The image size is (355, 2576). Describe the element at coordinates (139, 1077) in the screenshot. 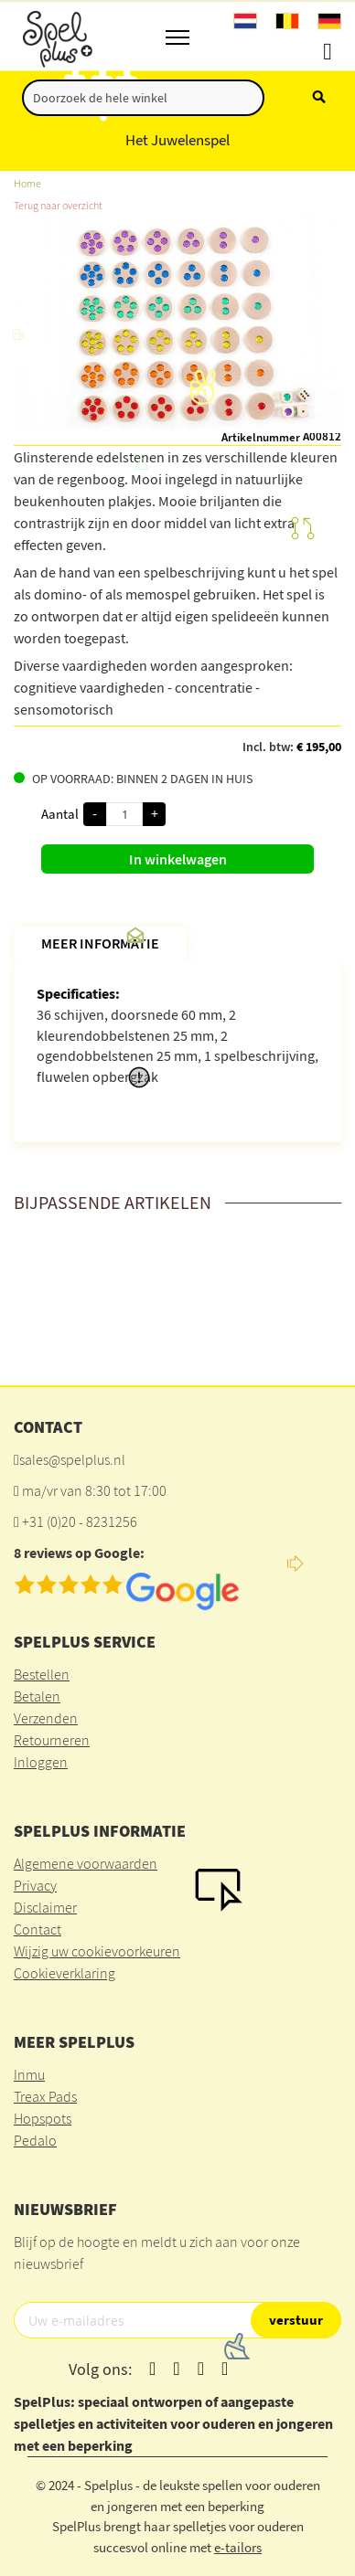

I see `indicates a warning or caution state` at that location.